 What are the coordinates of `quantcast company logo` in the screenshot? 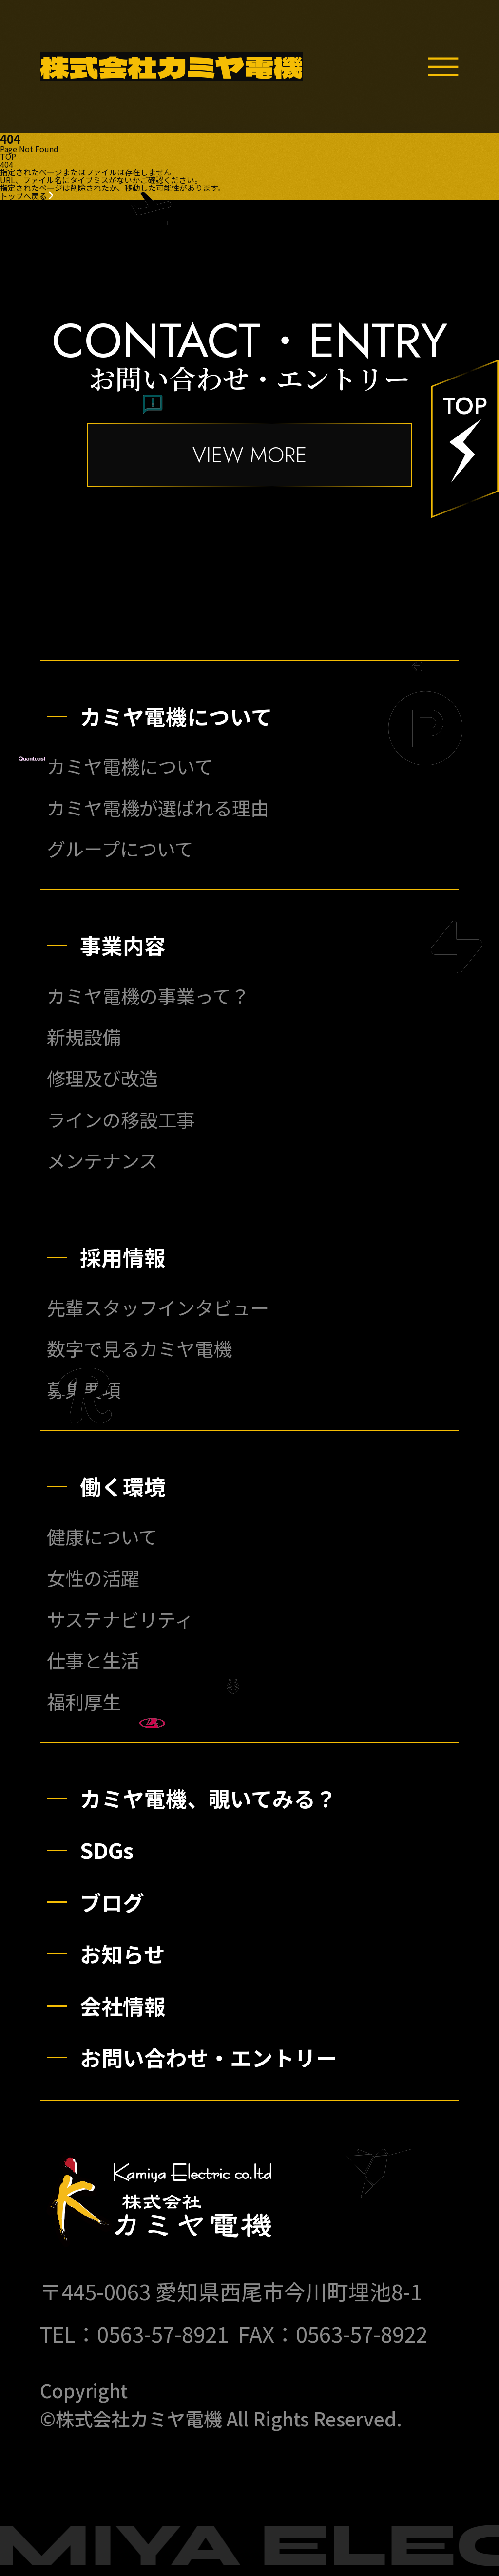 It's located at (32, 758).